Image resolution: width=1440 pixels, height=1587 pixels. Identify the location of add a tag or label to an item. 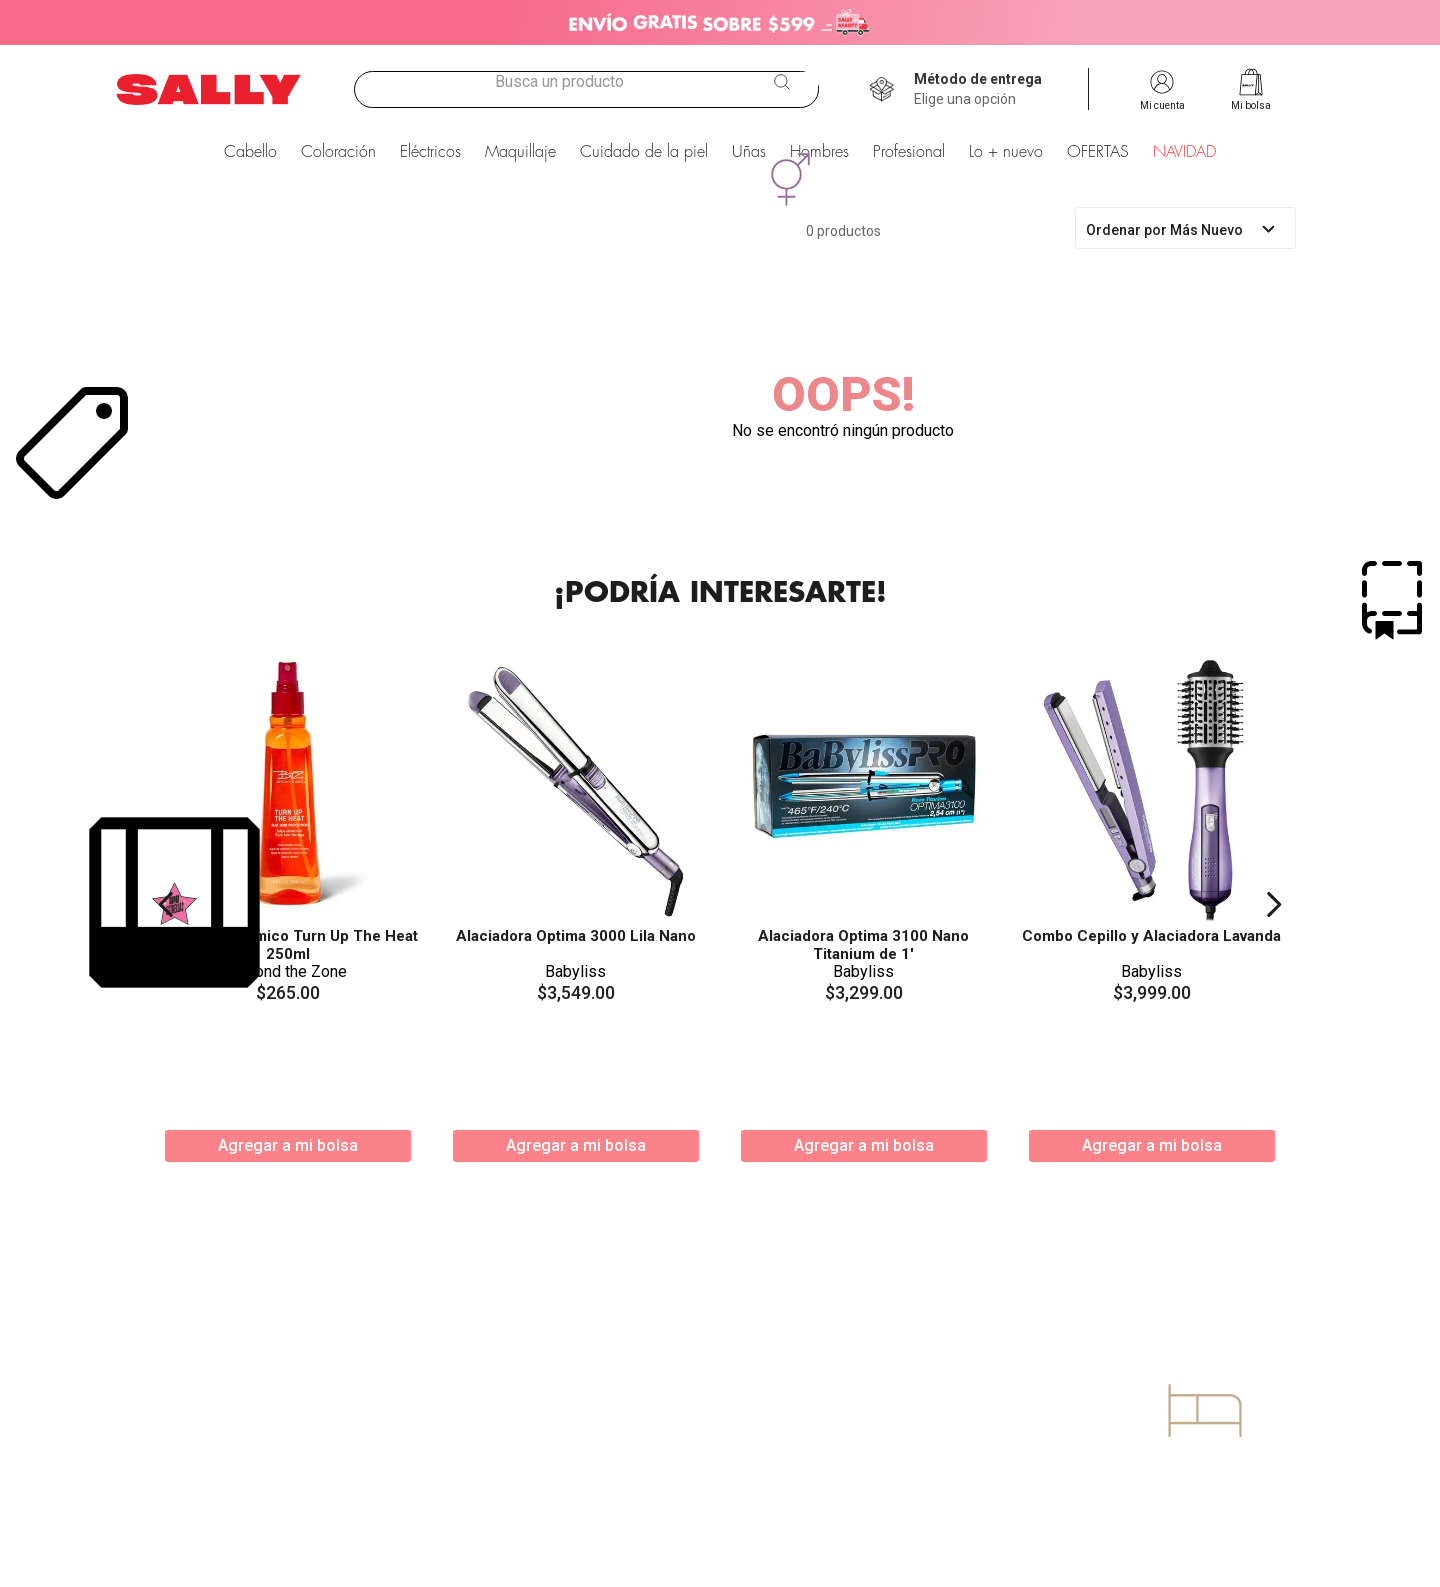
(72, 443).